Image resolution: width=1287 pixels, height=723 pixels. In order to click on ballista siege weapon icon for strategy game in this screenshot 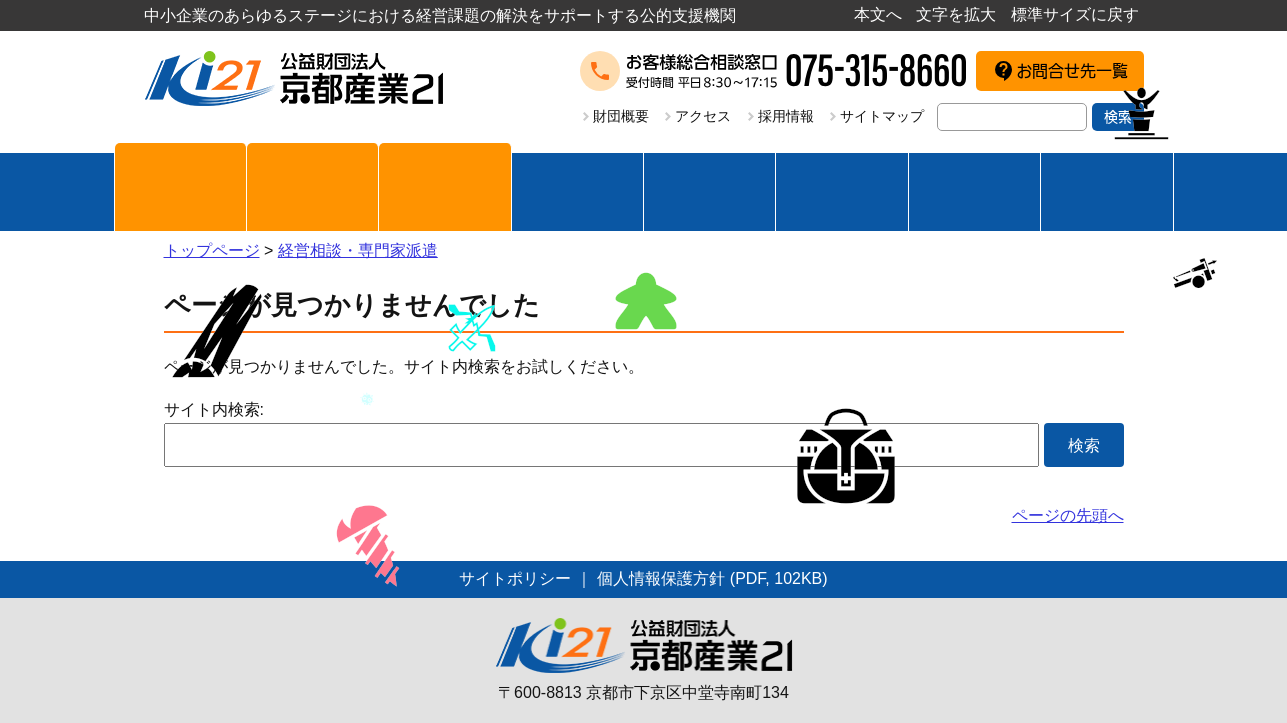, I will do `click(1195, 273)`.